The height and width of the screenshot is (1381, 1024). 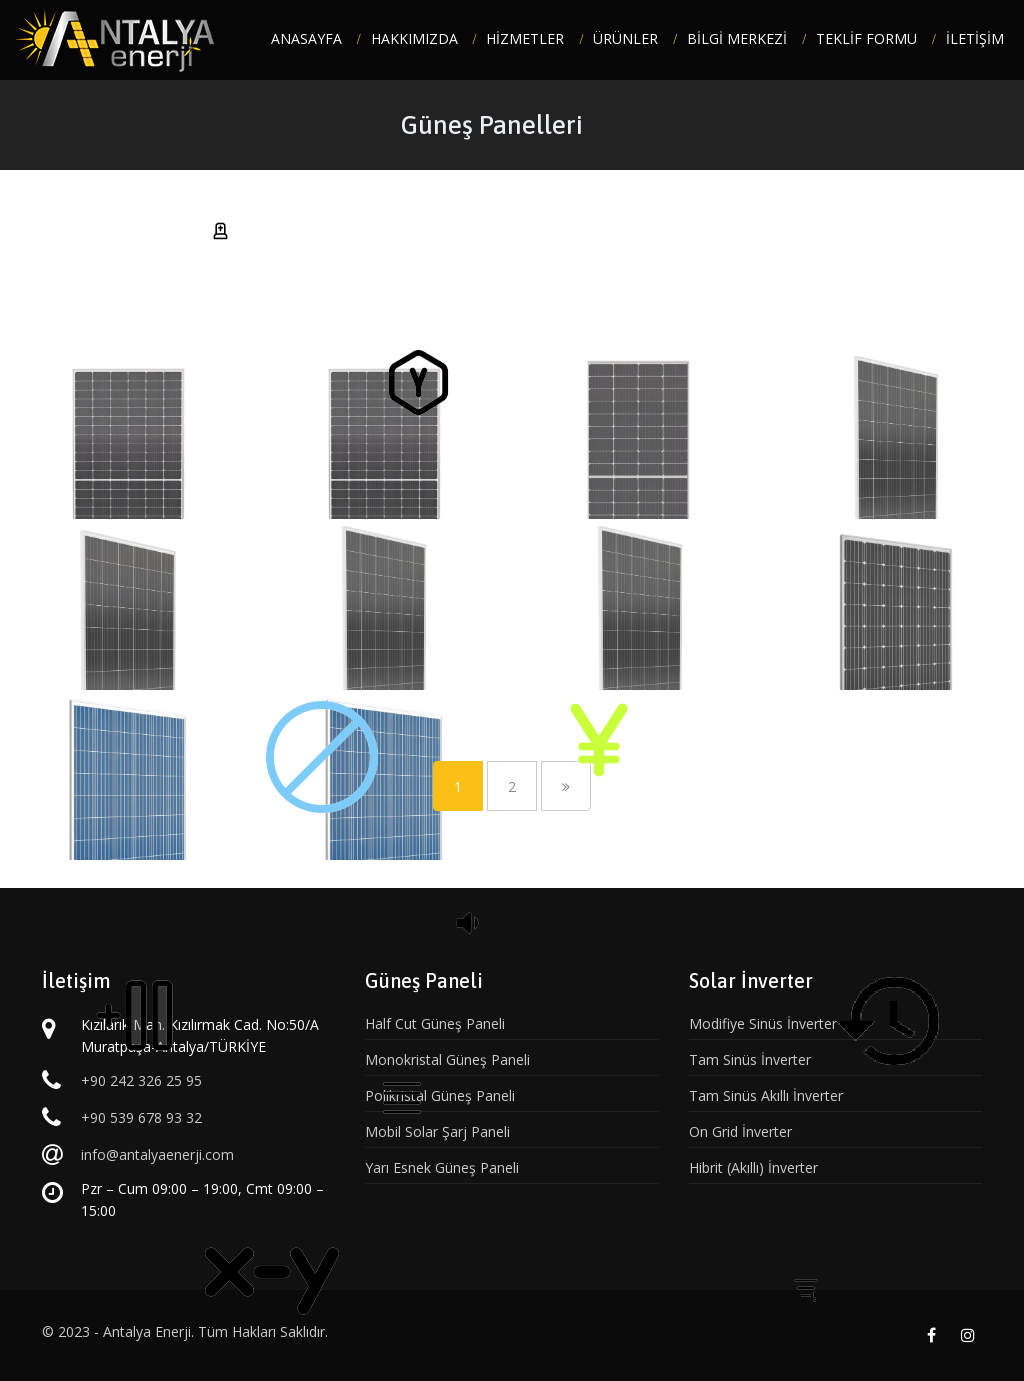 What do you see at coordinates (140, 1015) in the screenshot?
I see `add a new column to the left` at bounding box center [140, 1015].